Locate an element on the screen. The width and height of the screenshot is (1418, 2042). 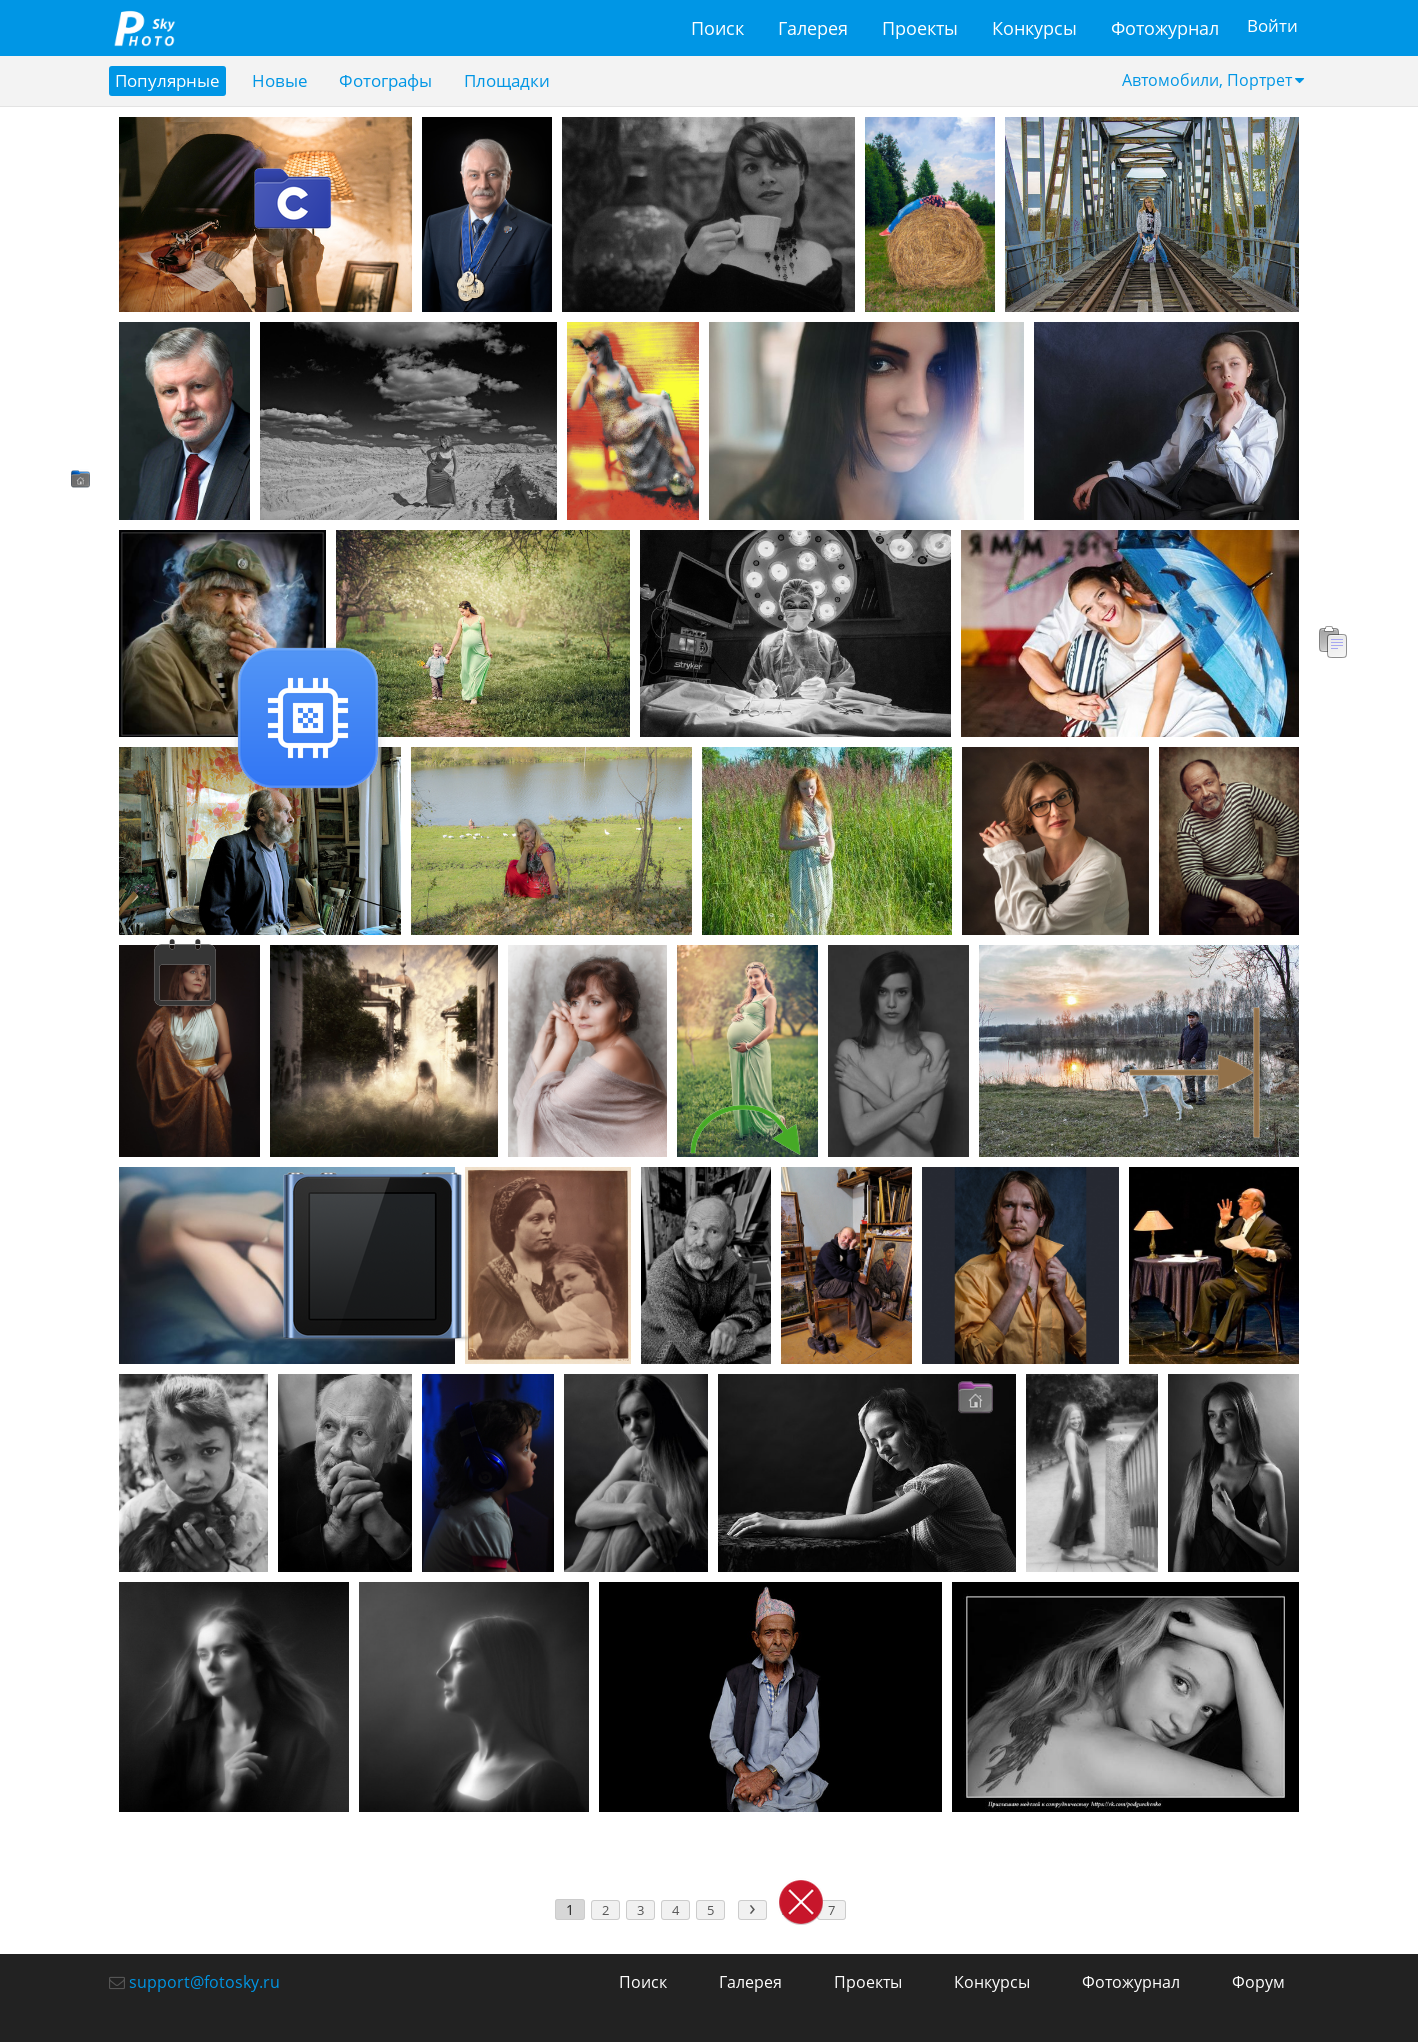
redo the last undone action is located at coordinates (746, 1129).